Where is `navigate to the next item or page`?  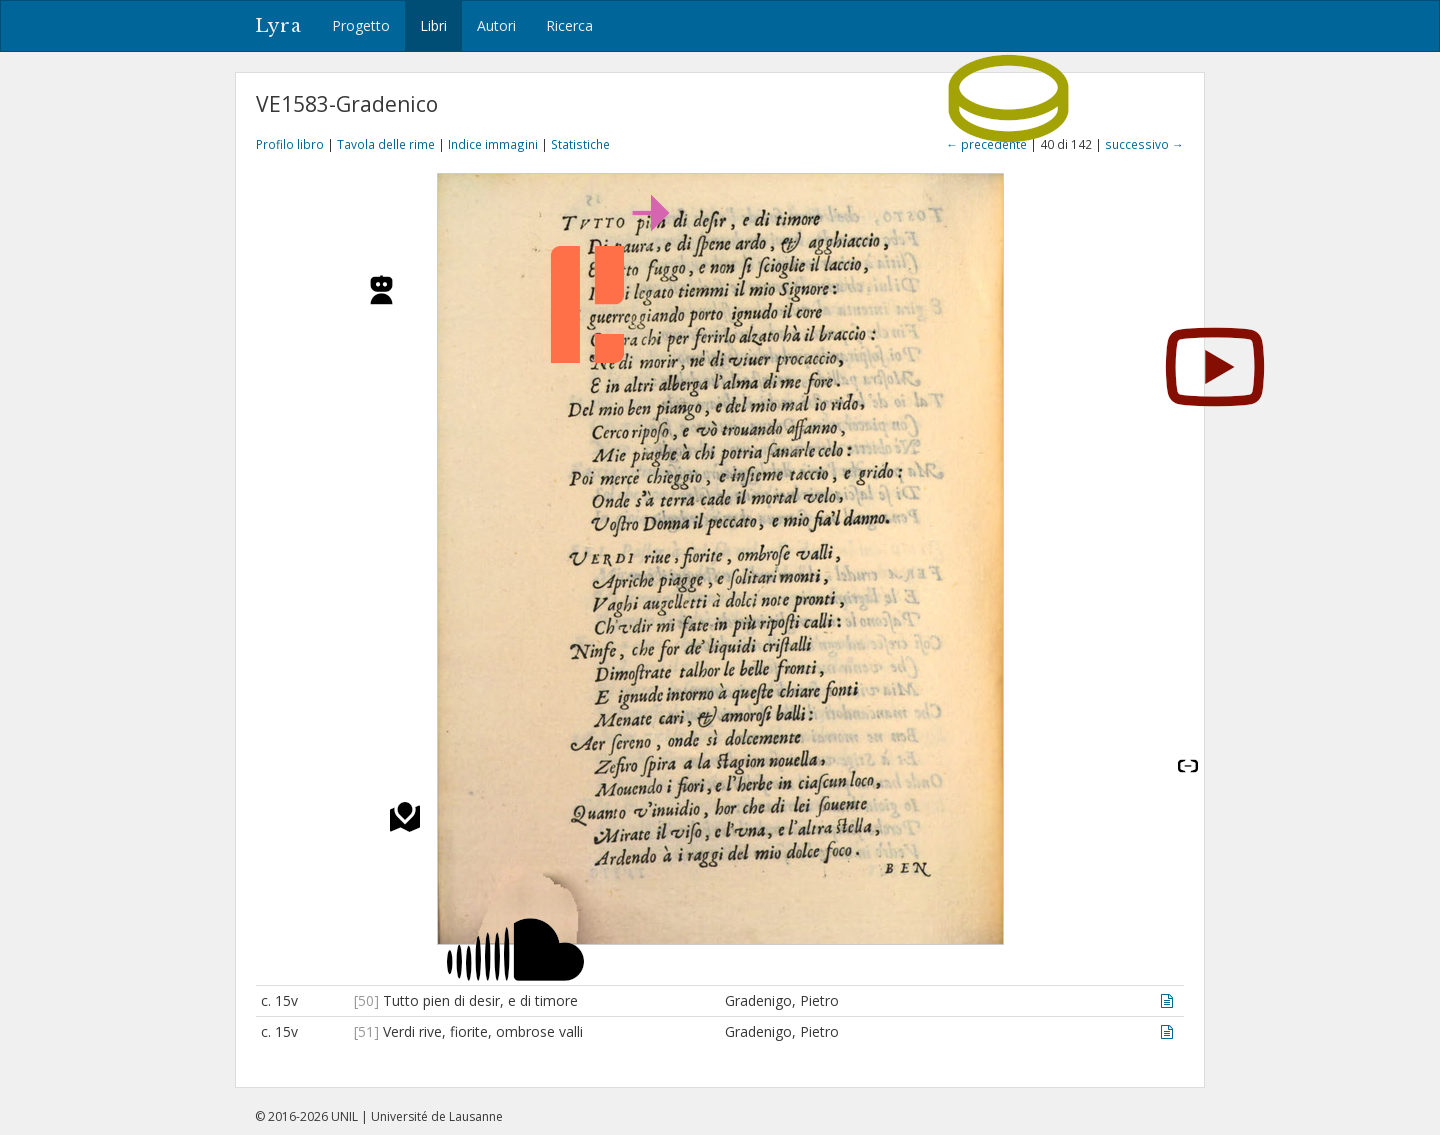 navigate to the next item or page is located at coordinates (651, 213).